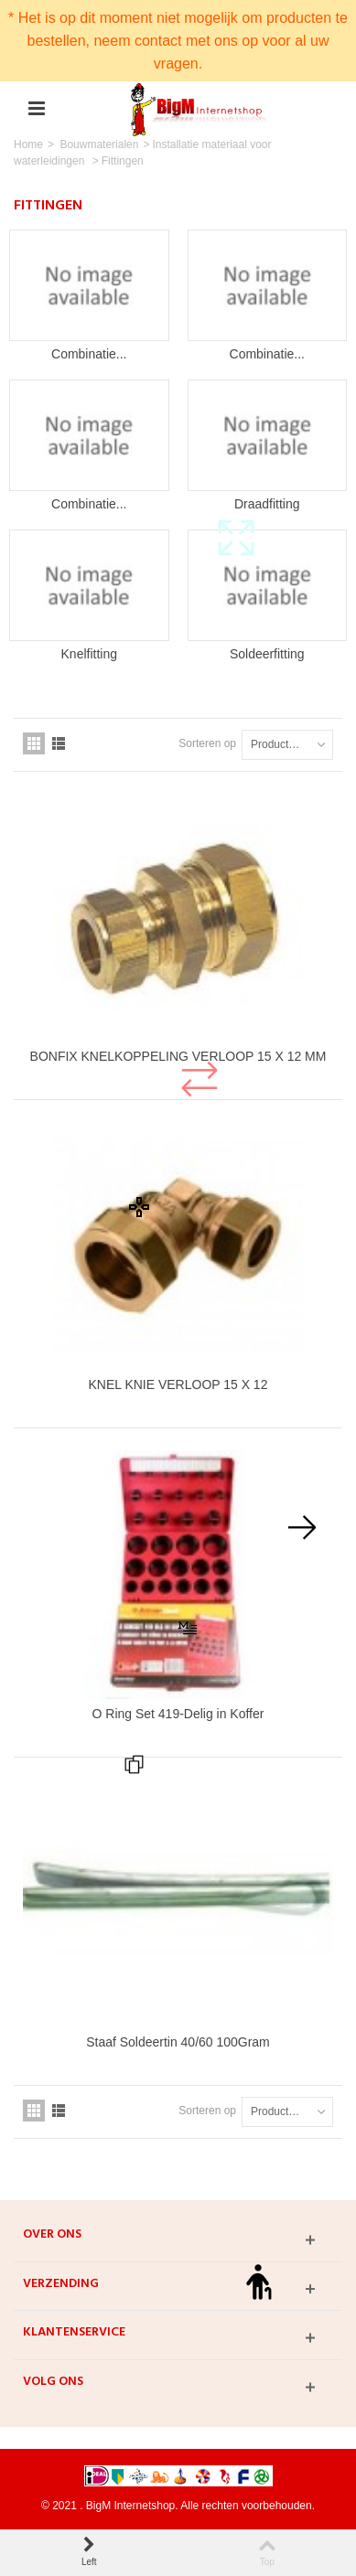  I want to click on indicates accessibility features or services, so click(257, 2282).